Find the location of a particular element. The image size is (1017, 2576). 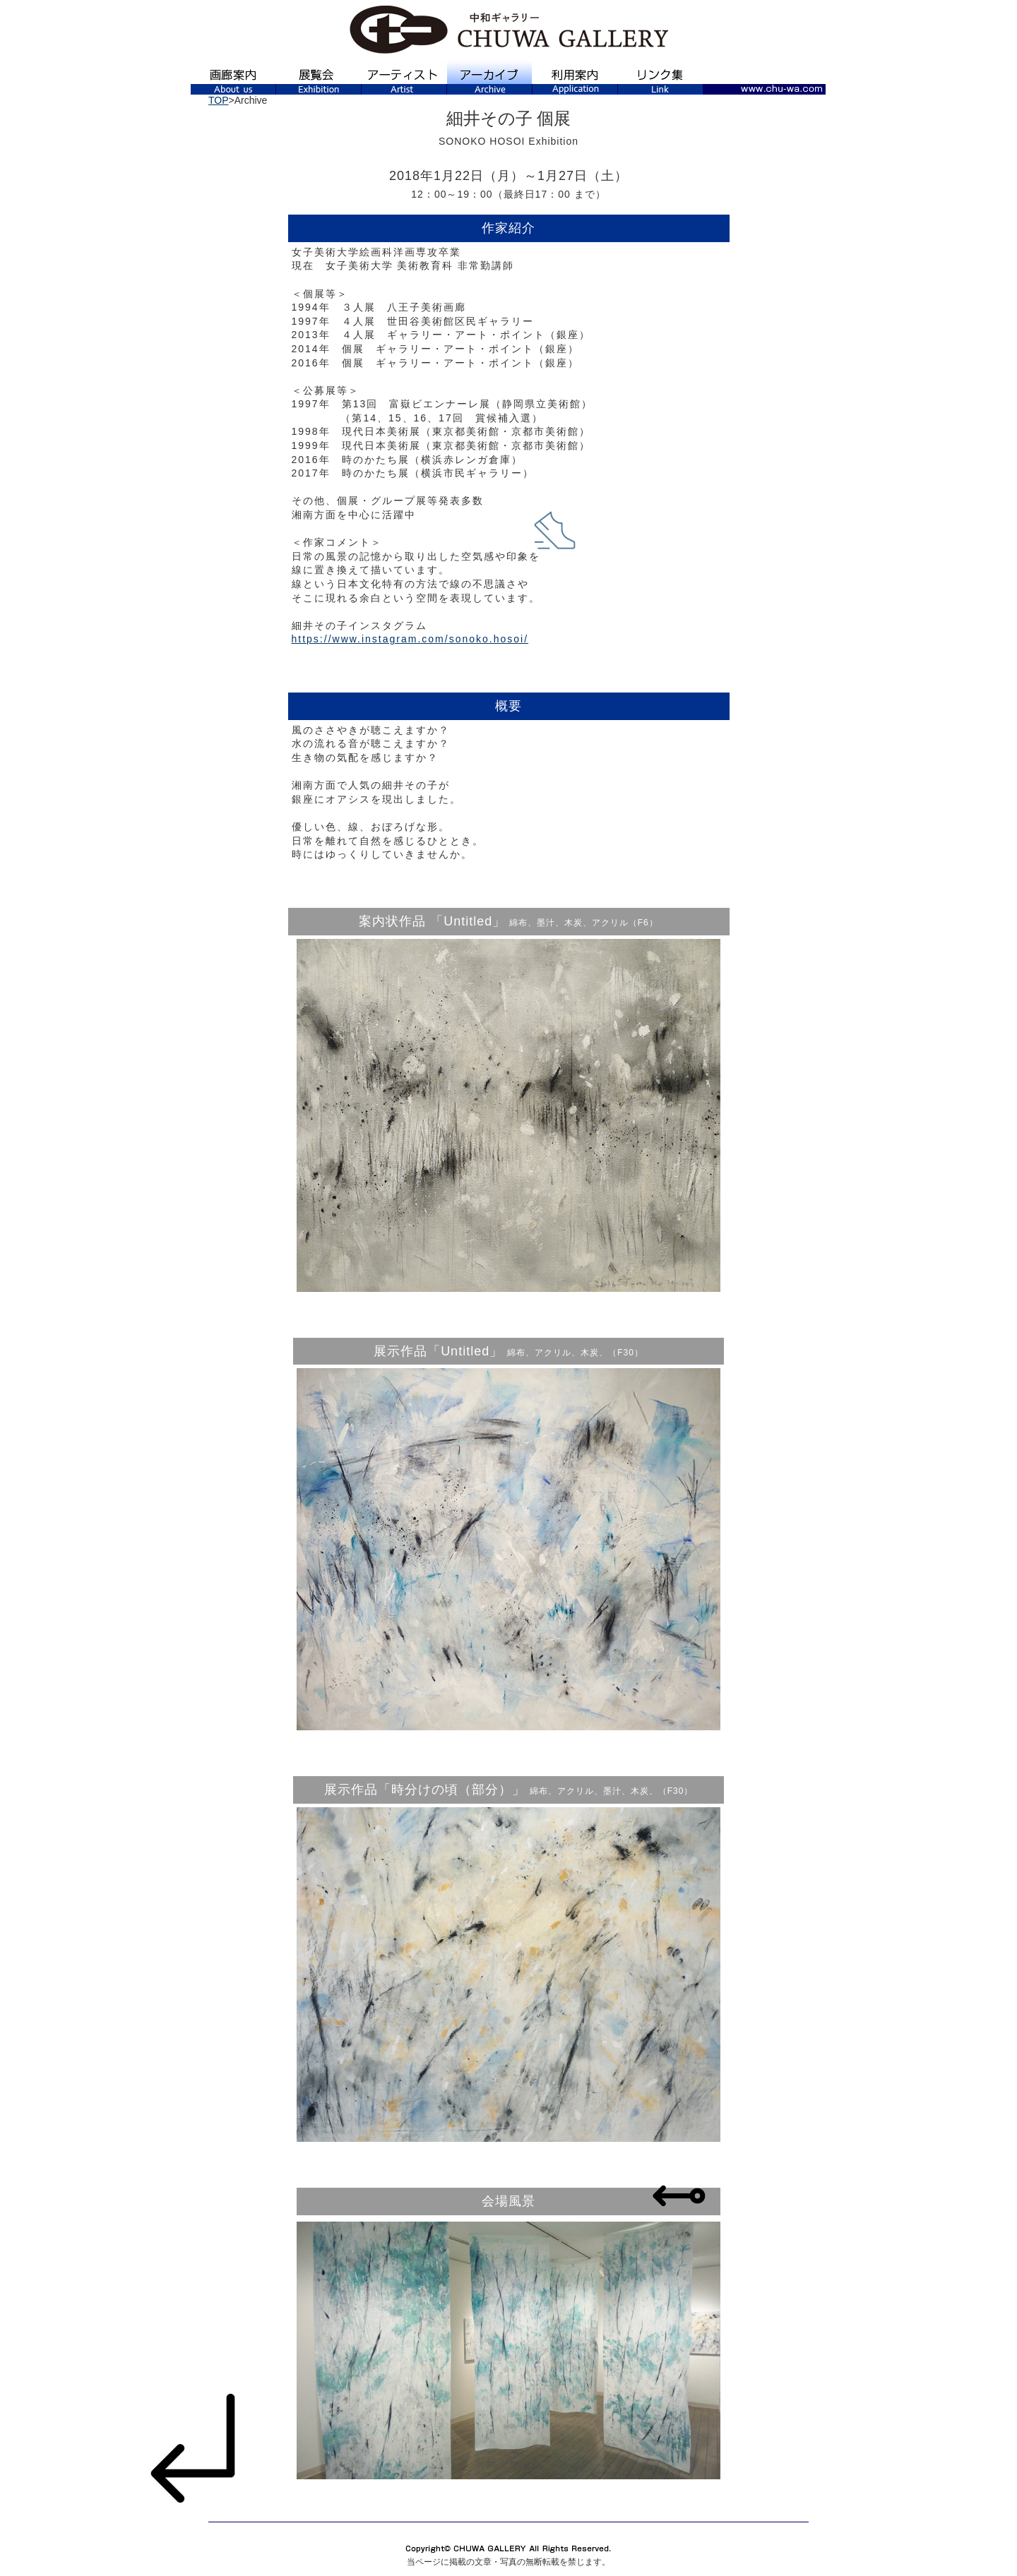

return or enter key is located at coordinates (197, 2448).